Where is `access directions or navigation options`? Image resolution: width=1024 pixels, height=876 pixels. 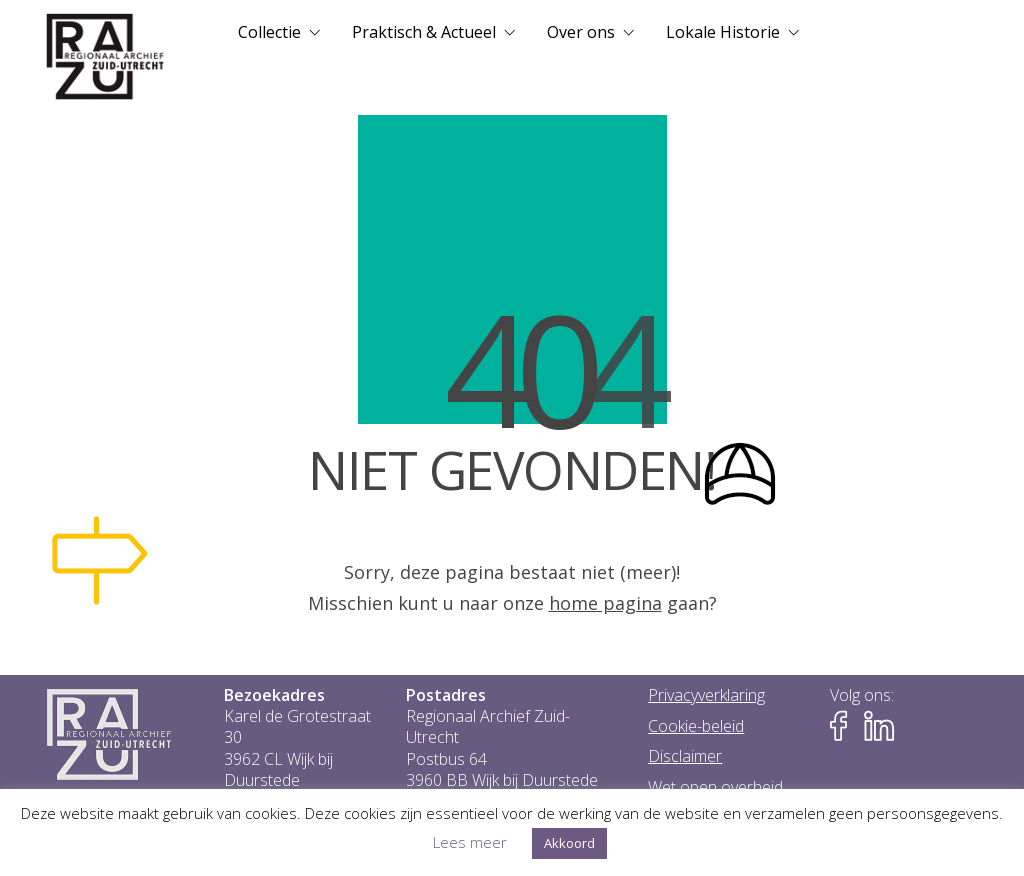 access directions or navigation options is located at coordinates (96, 560).